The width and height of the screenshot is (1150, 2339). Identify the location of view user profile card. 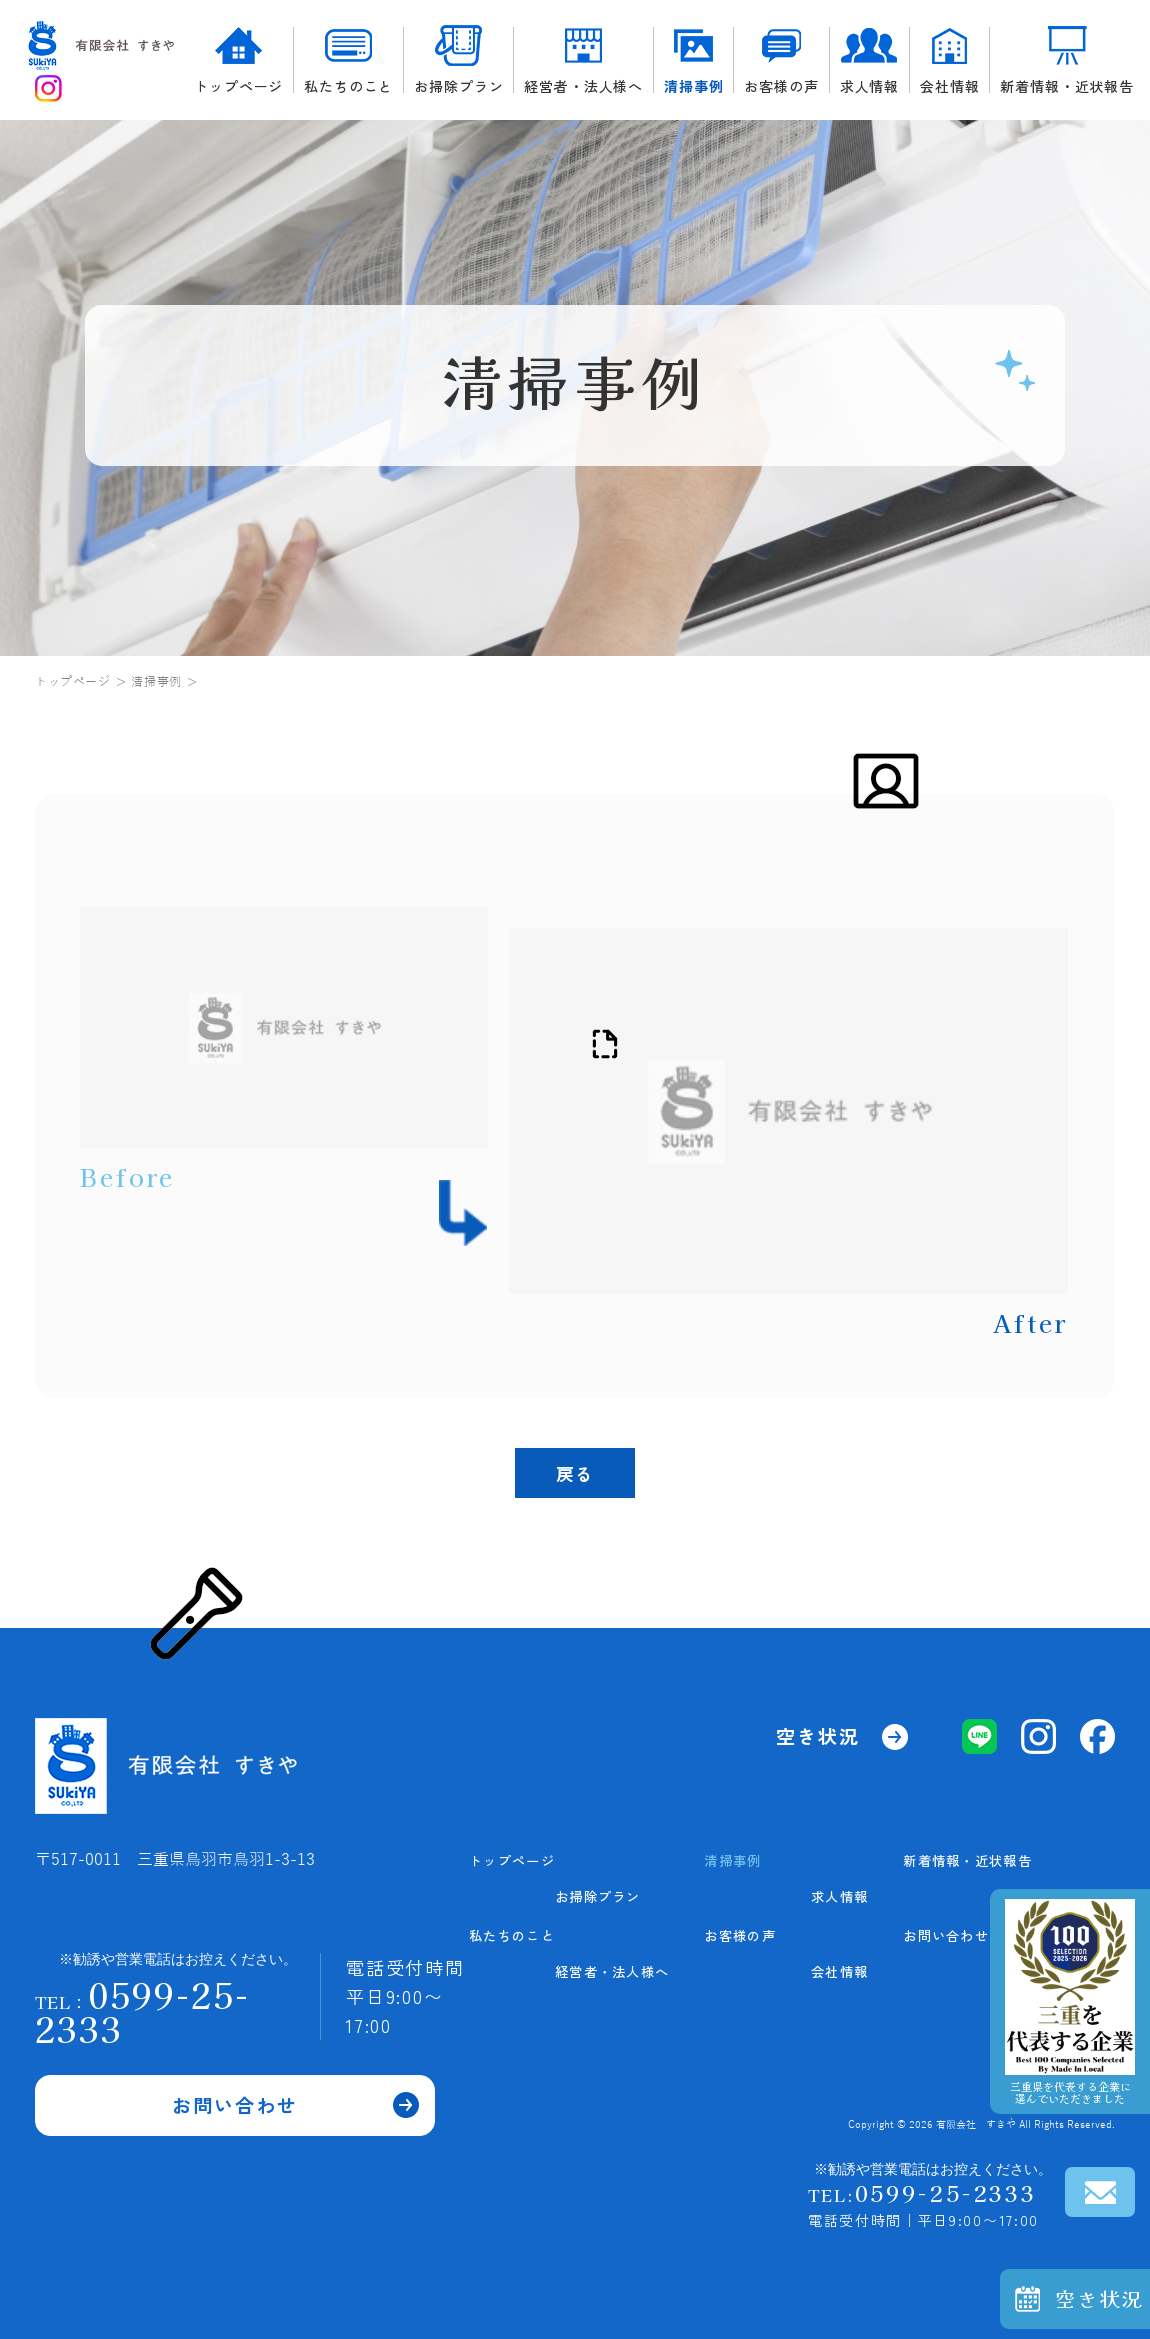
(886, 781).